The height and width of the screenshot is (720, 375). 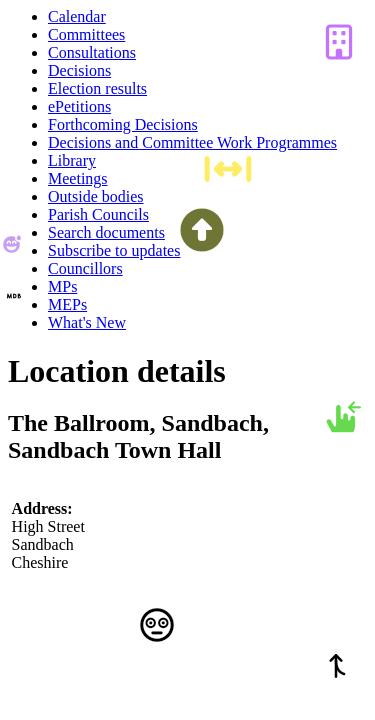 I want to click on MDBootstrap brand logo, so click(x=14, y=296).